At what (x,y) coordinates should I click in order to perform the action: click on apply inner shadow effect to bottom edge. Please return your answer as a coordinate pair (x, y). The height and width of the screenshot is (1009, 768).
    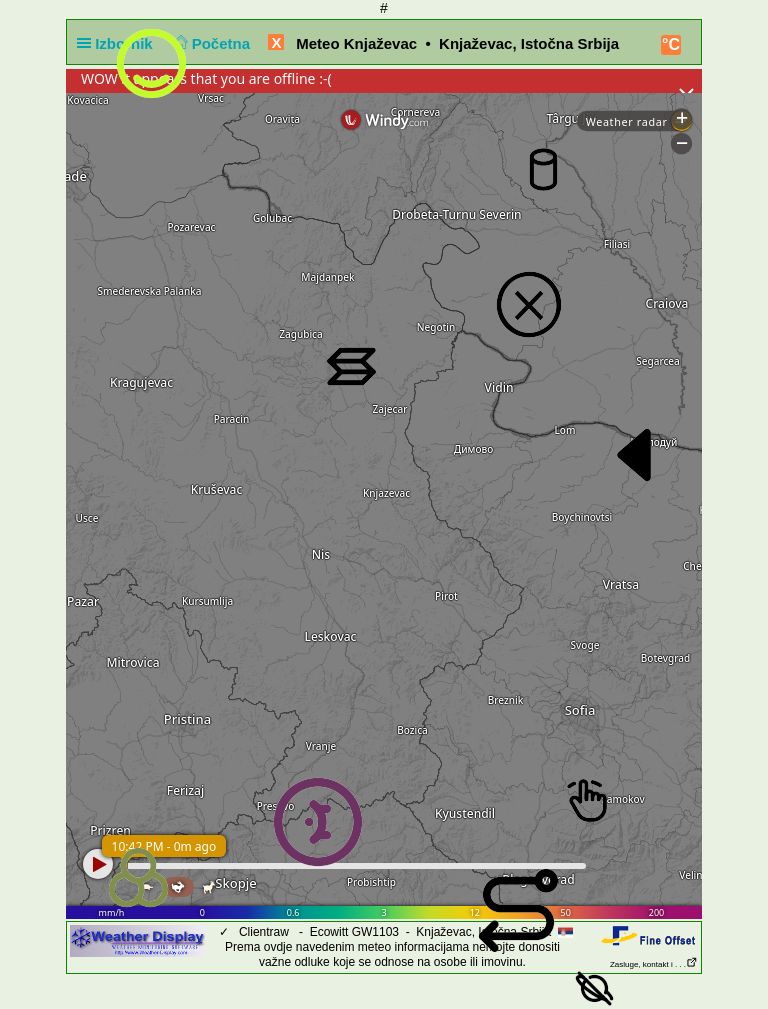
    Looking at the image, I should click on (151, 63).